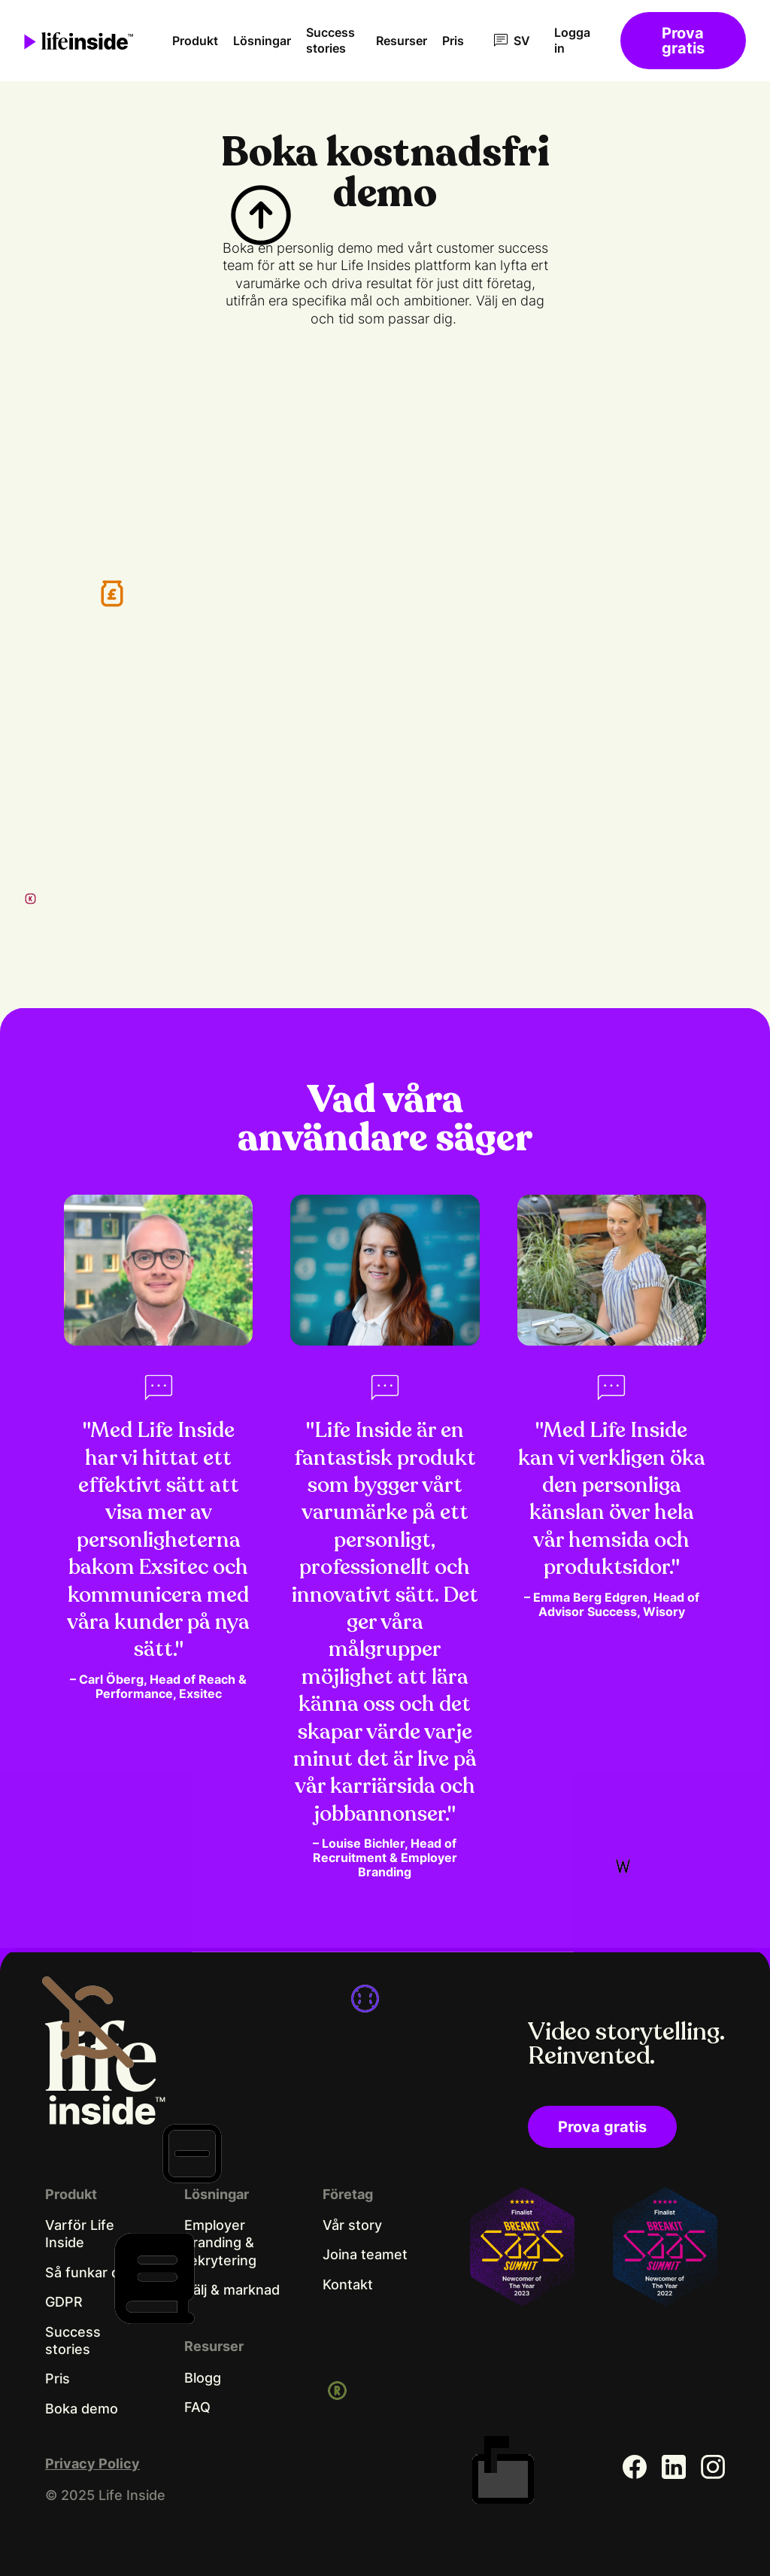  Describe the element at coordinates (261, 215) in the screenshot. I see `scroll to top of page` at that location.